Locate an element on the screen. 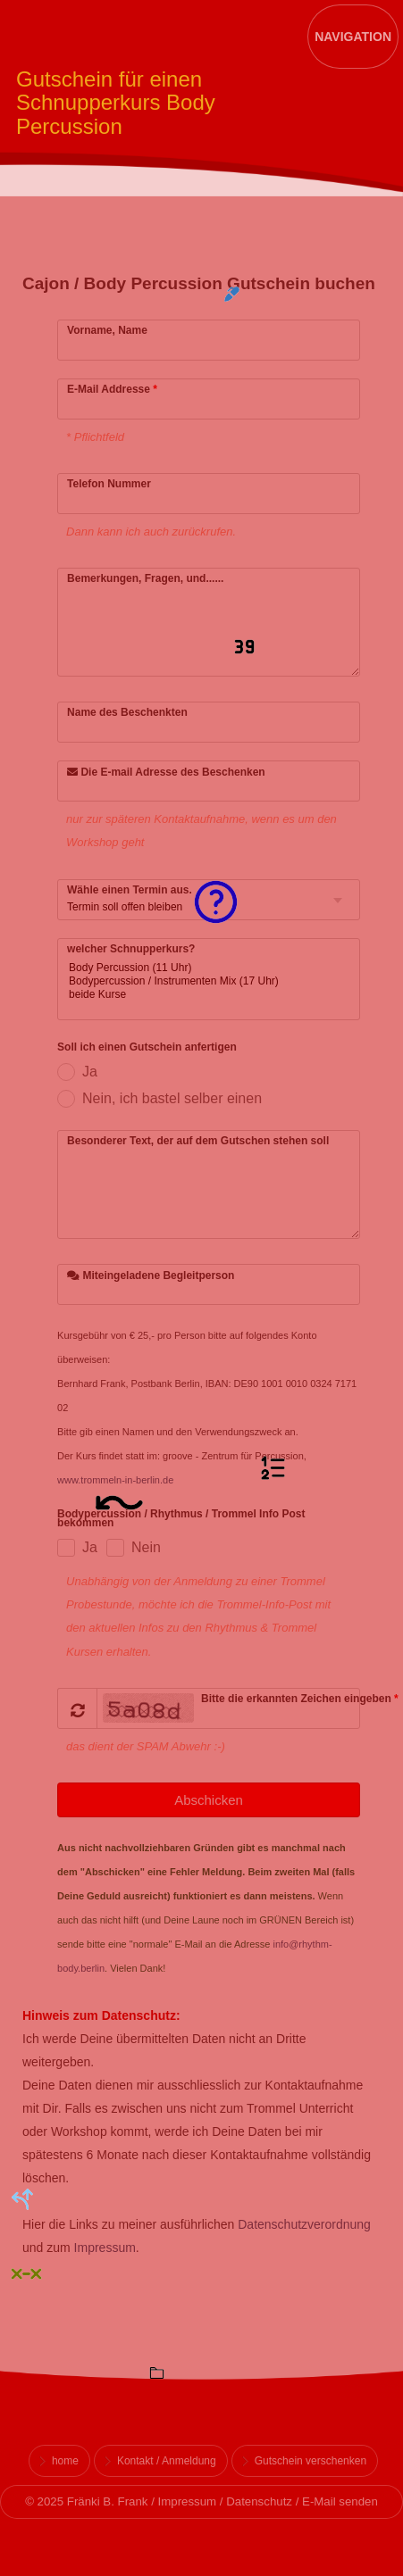 The image size is (403, 2576). open folder to view files is located at coordinates (156, 2372).